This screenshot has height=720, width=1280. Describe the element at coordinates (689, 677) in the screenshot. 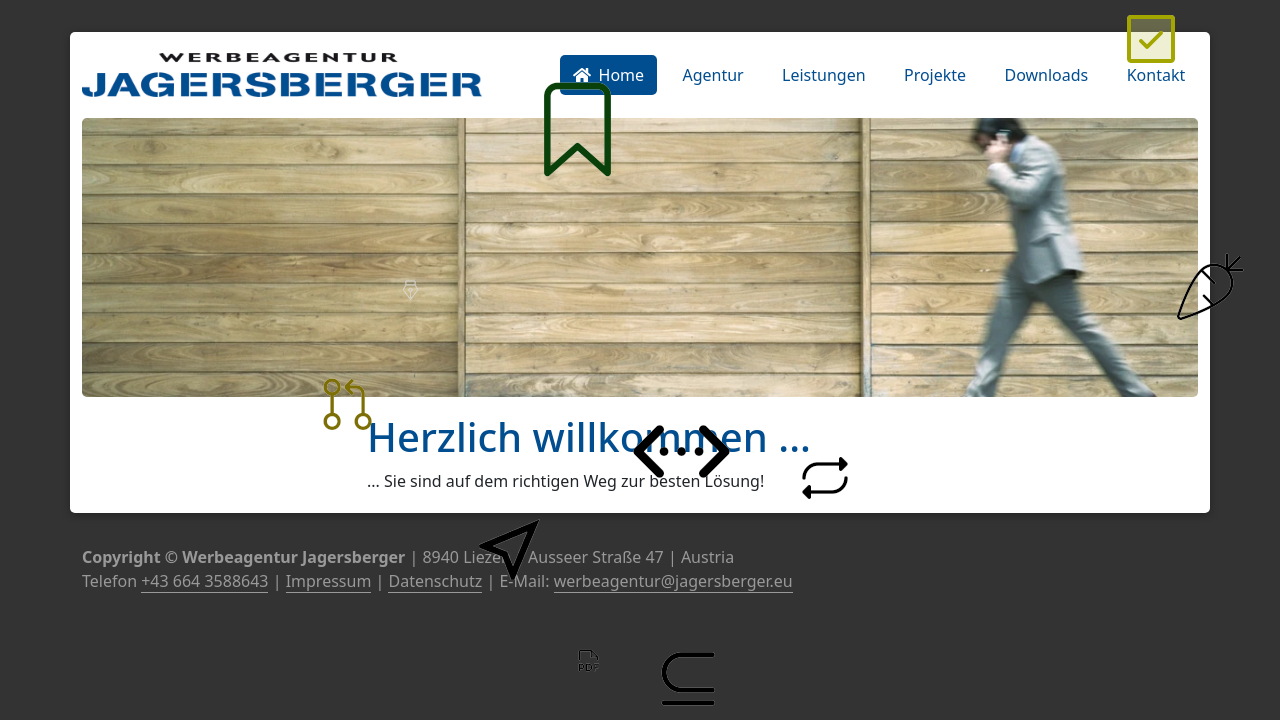

I see `indicates a subset relationship in mathematical notation` at that location.